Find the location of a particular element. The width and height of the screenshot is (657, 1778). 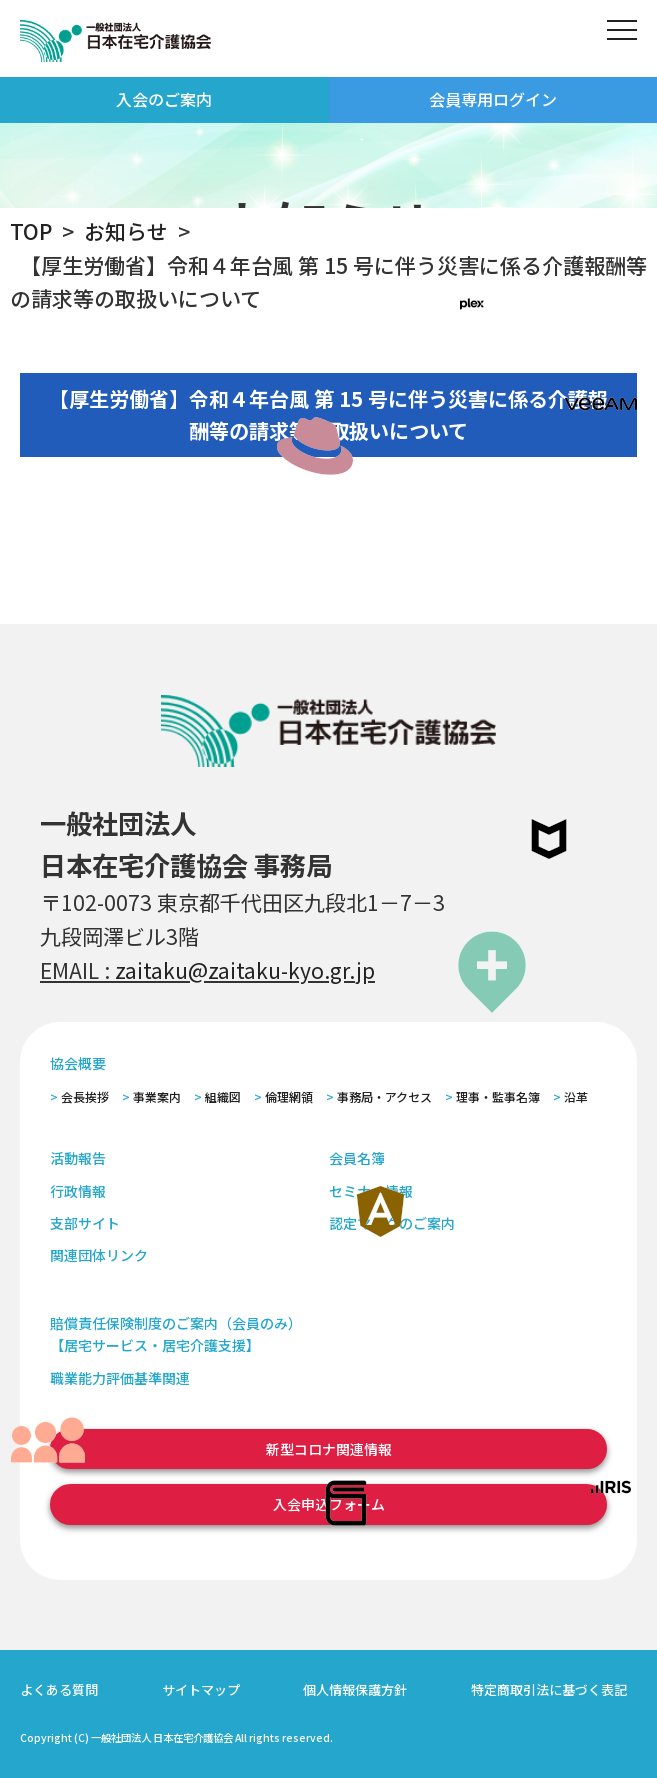

angular framework logo is located at coordinates (380, 1211).